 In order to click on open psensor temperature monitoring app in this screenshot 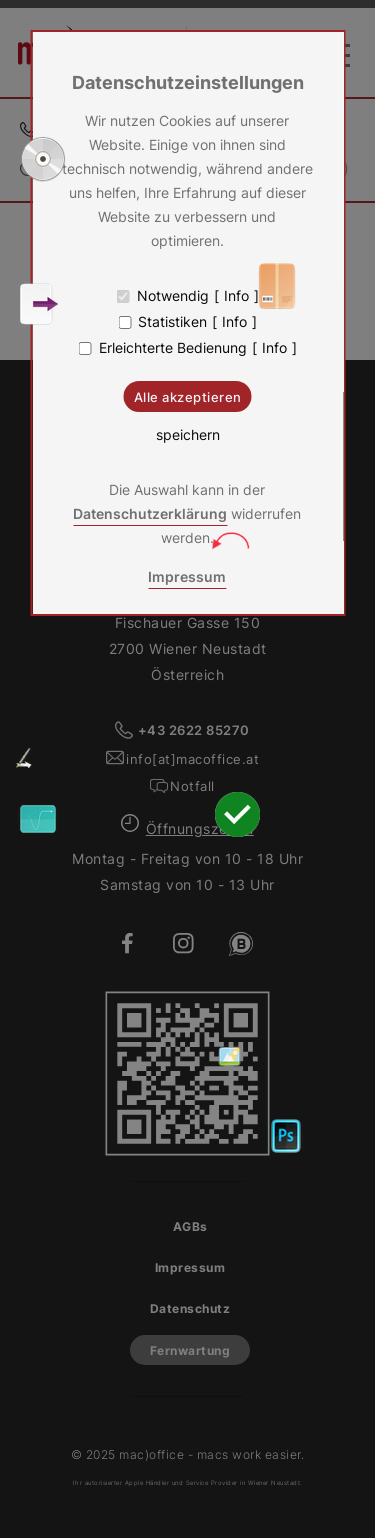, I will do `click(38, 819)`.